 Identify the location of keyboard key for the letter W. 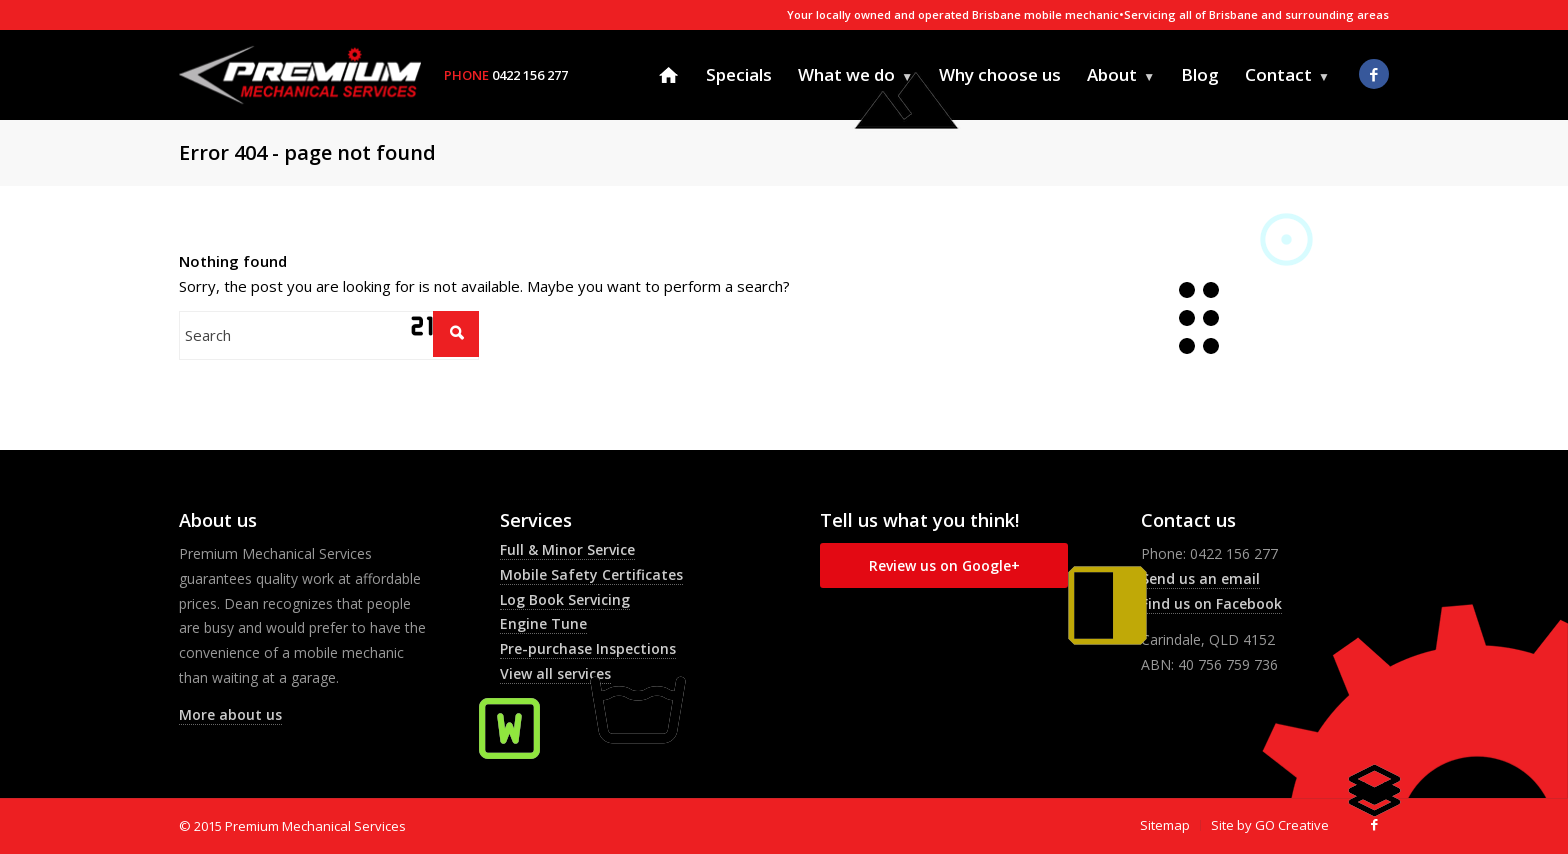
(509, 728).